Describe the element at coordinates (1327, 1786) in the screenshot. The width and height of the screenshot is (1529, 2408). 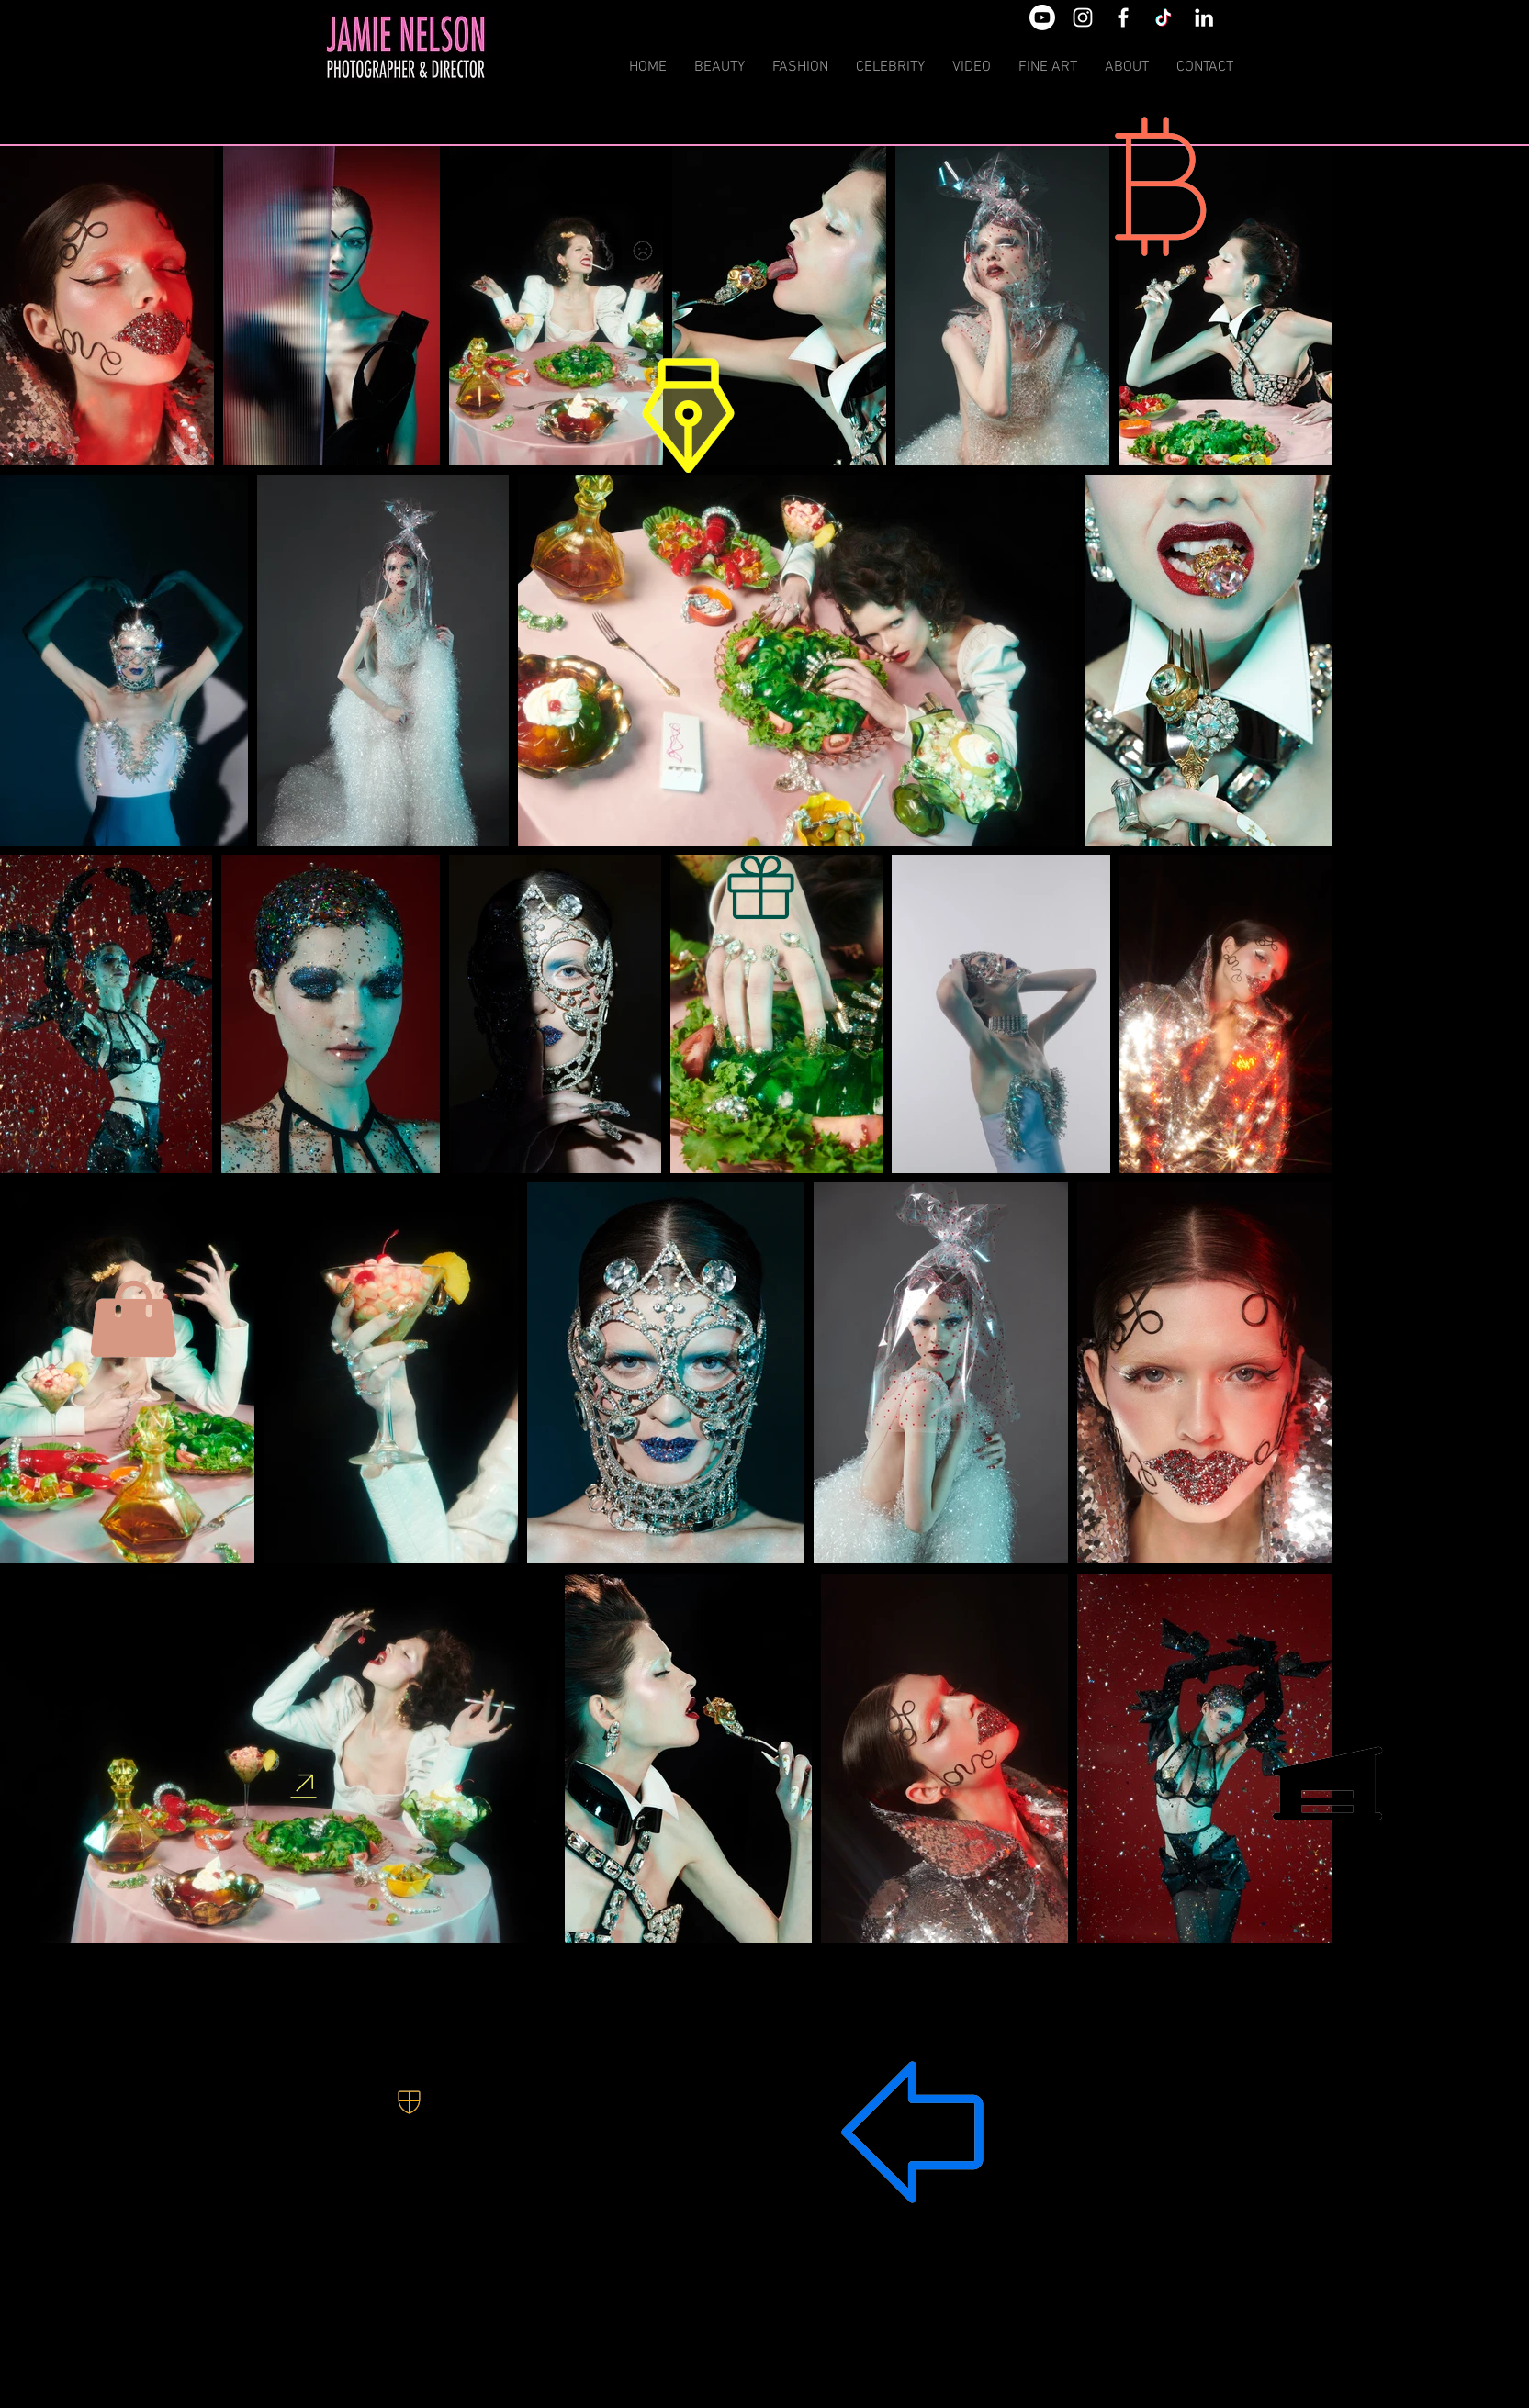
I see `access warehouse or storage inventory` at that location.